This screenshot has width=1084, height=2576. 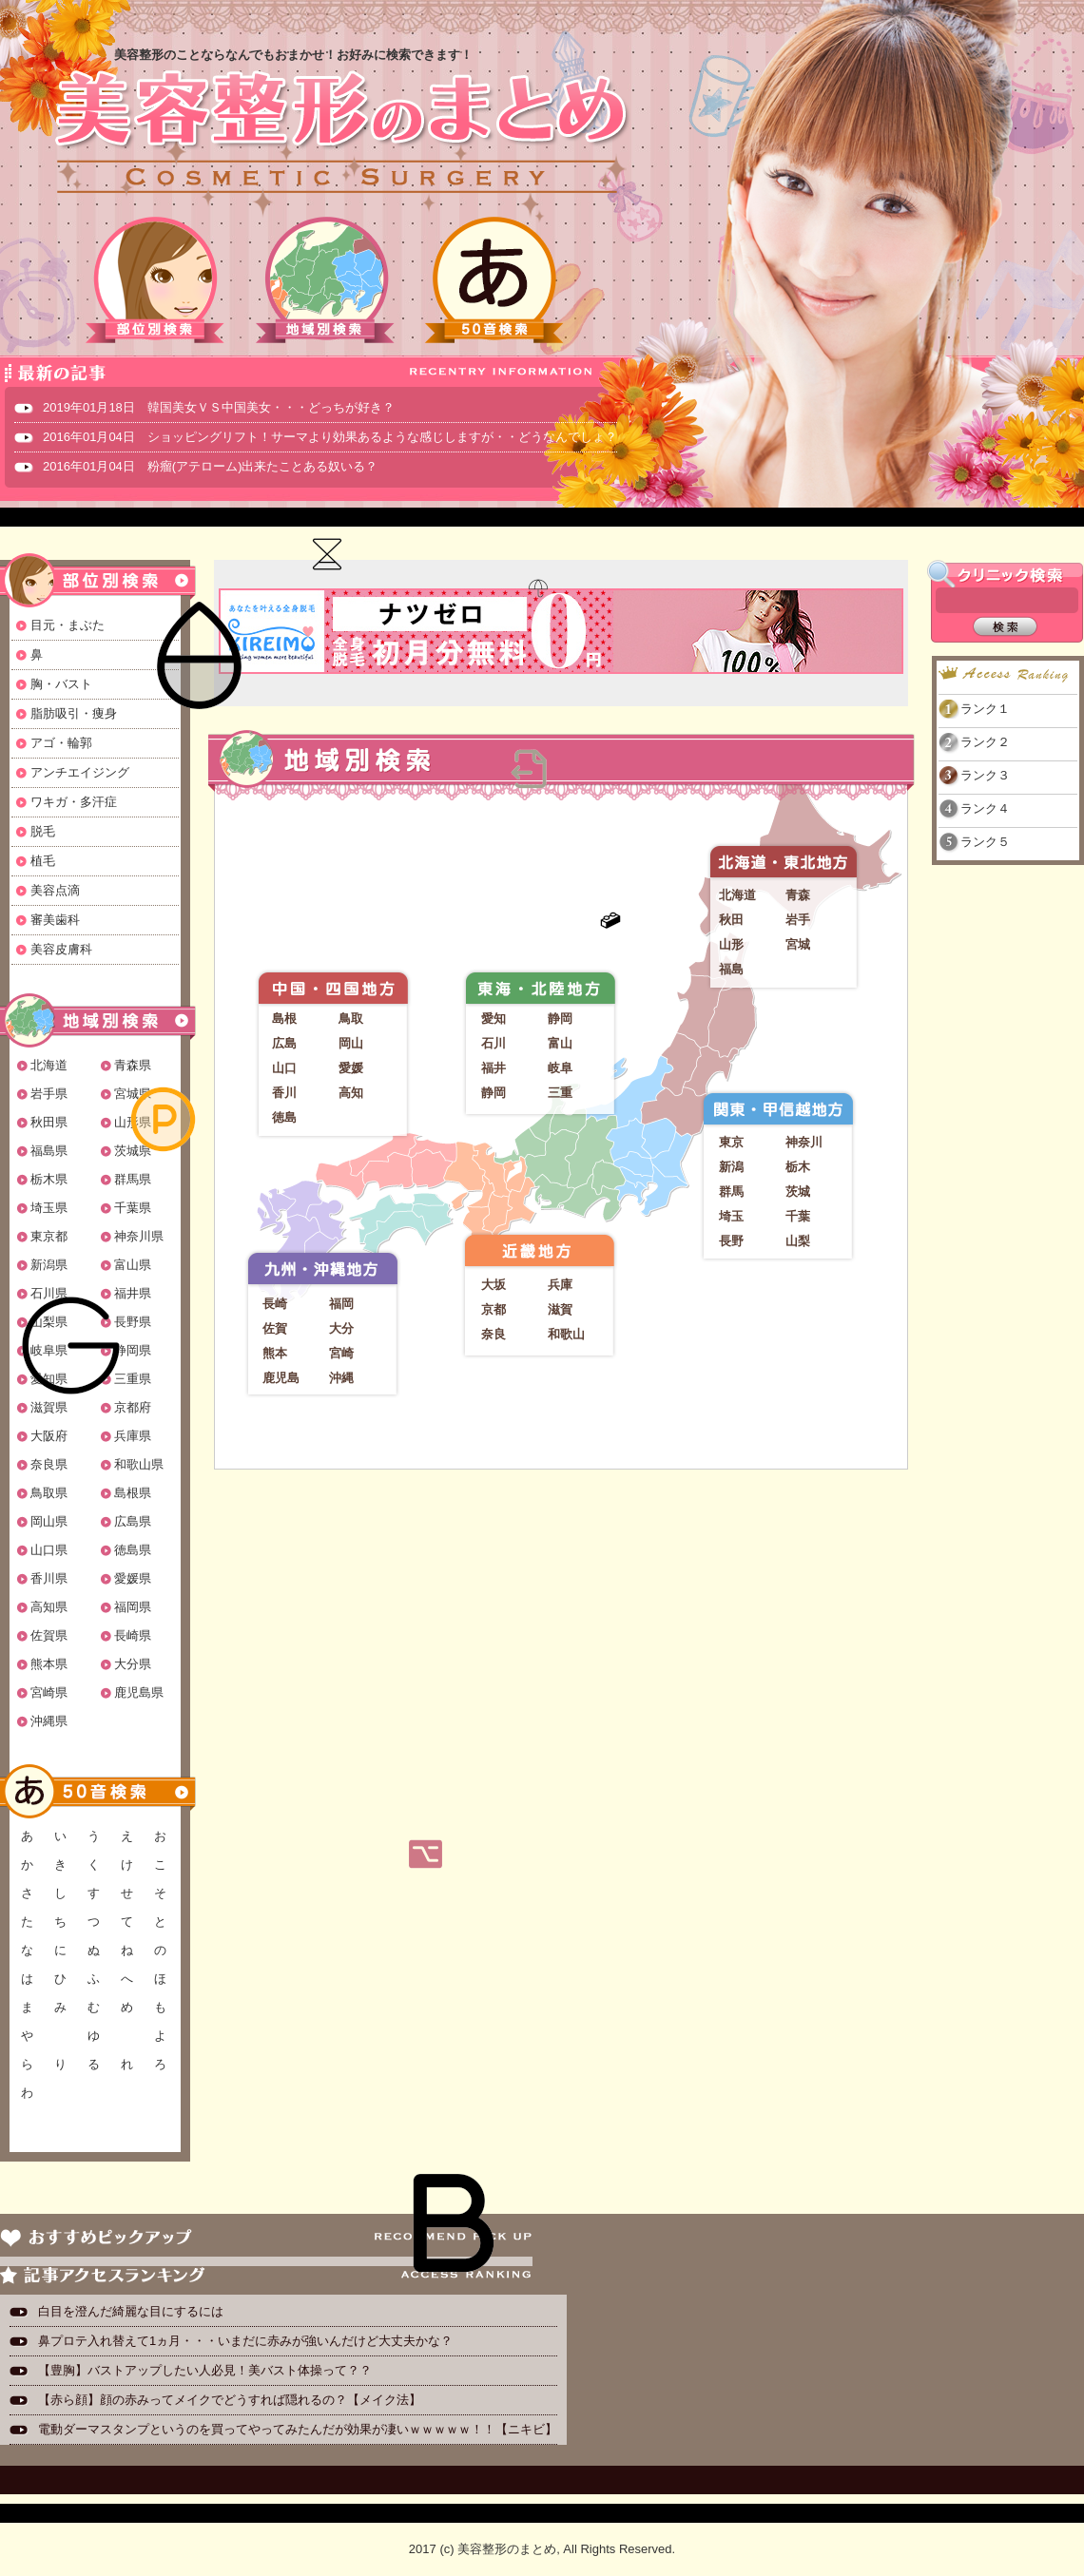 What do you see at coordinates (610, 920) in the screenshot?
I see `access building or construction features` at bounding box center [610, 920].